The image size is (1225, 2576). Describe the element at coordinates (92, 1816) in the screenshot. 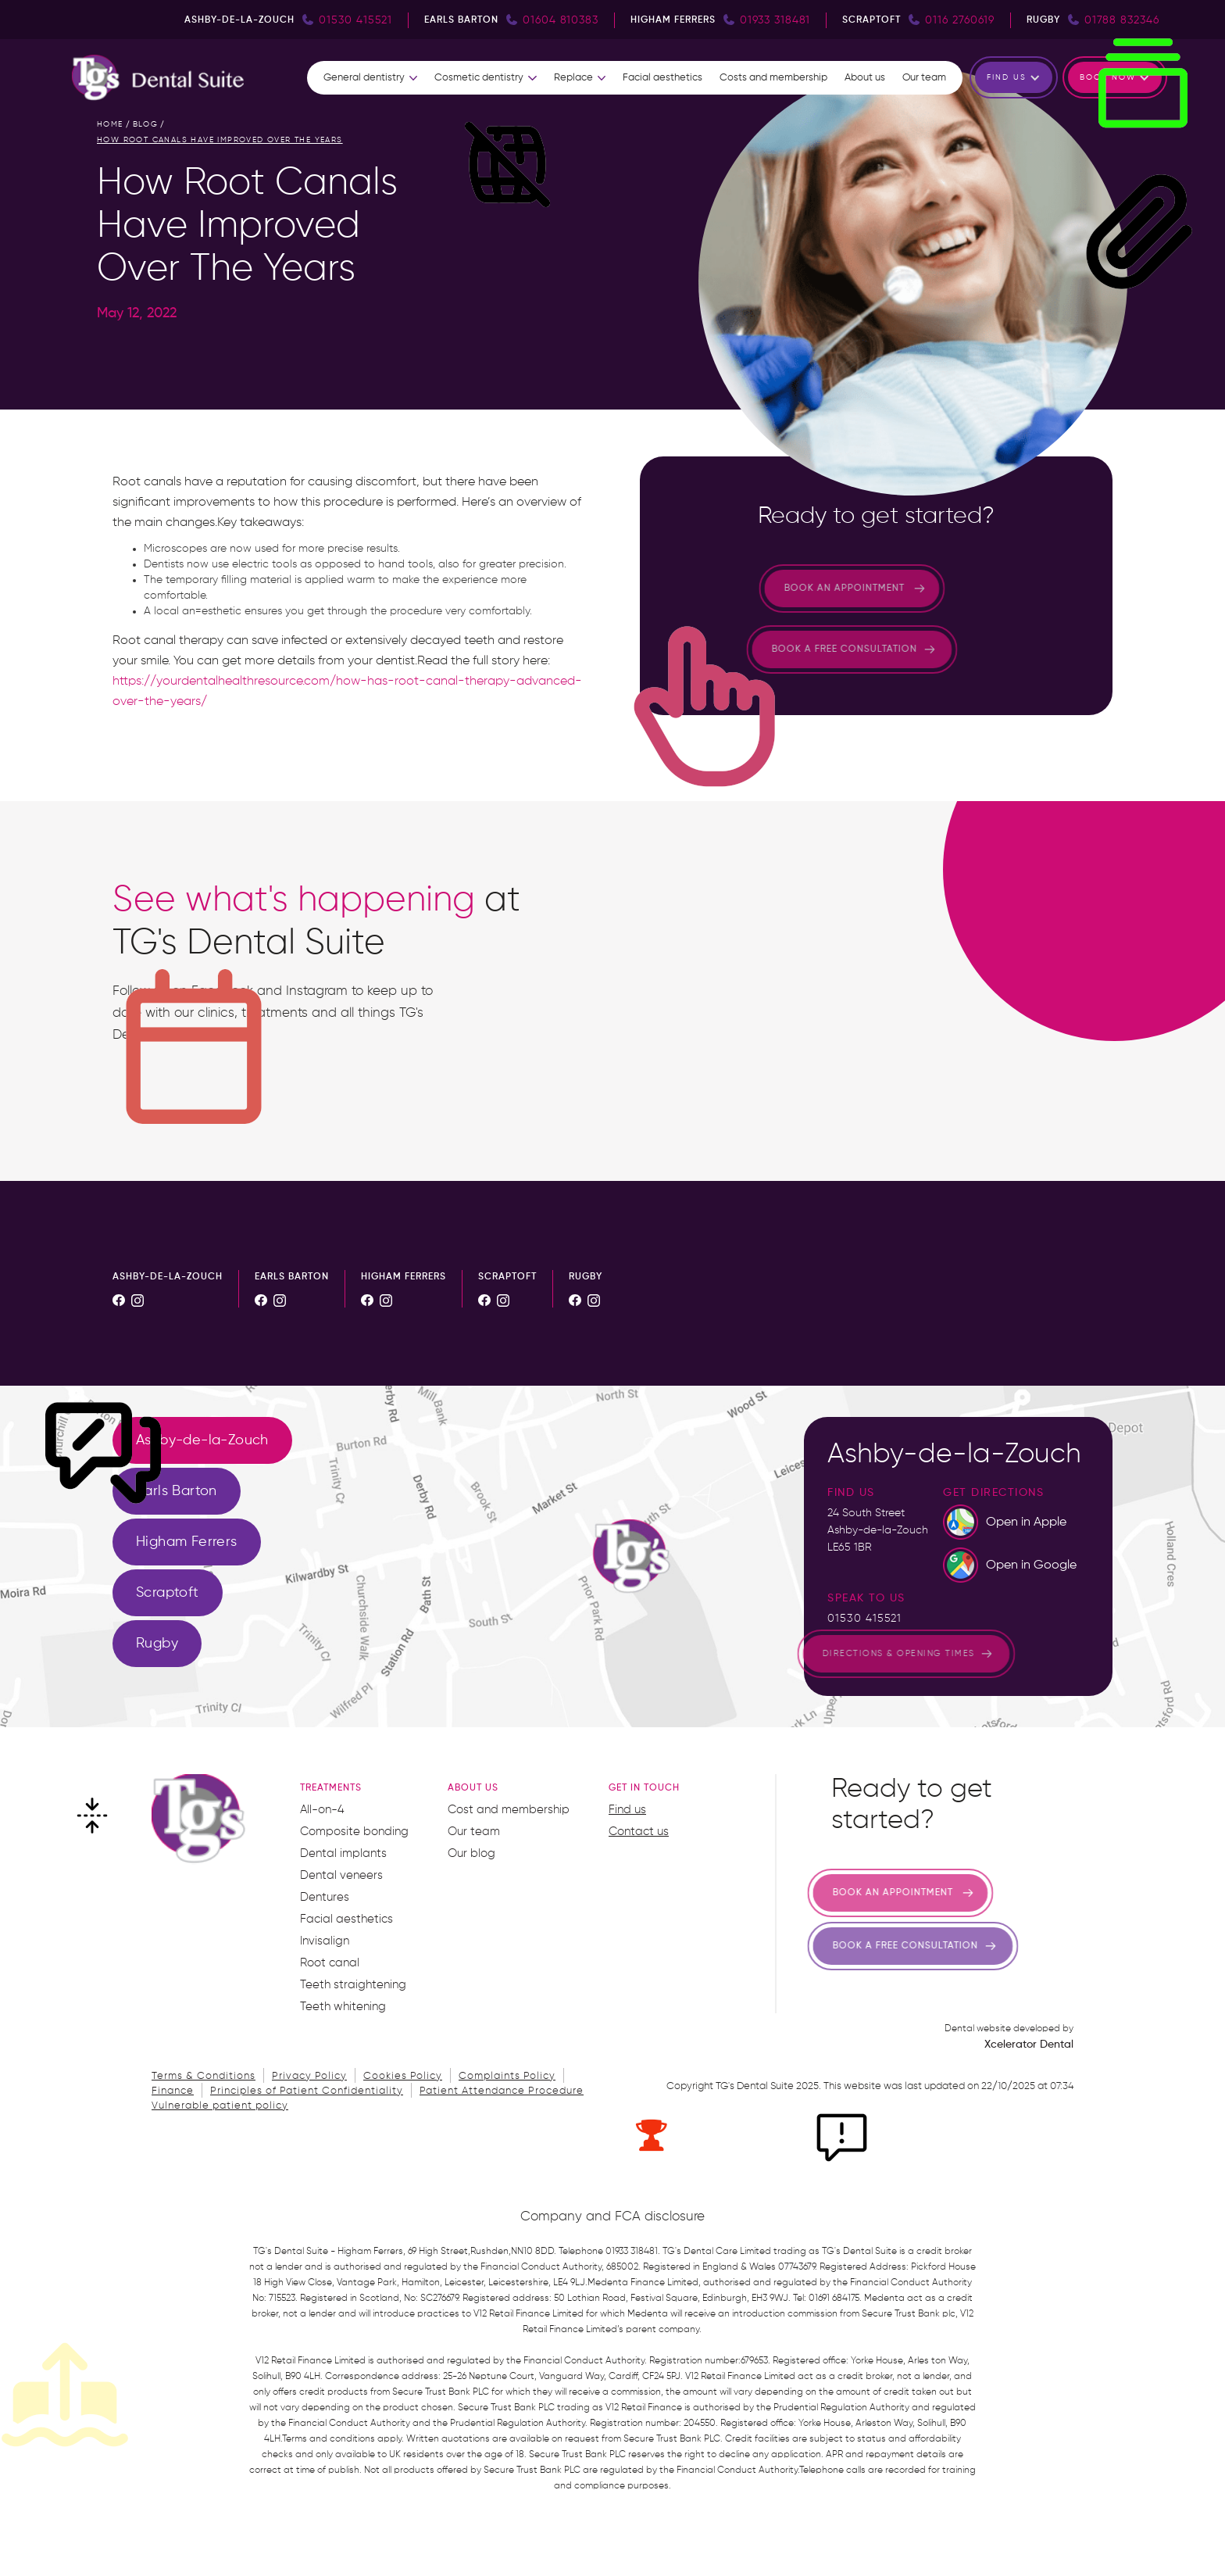

I see `collapse or fold content section` at that location.